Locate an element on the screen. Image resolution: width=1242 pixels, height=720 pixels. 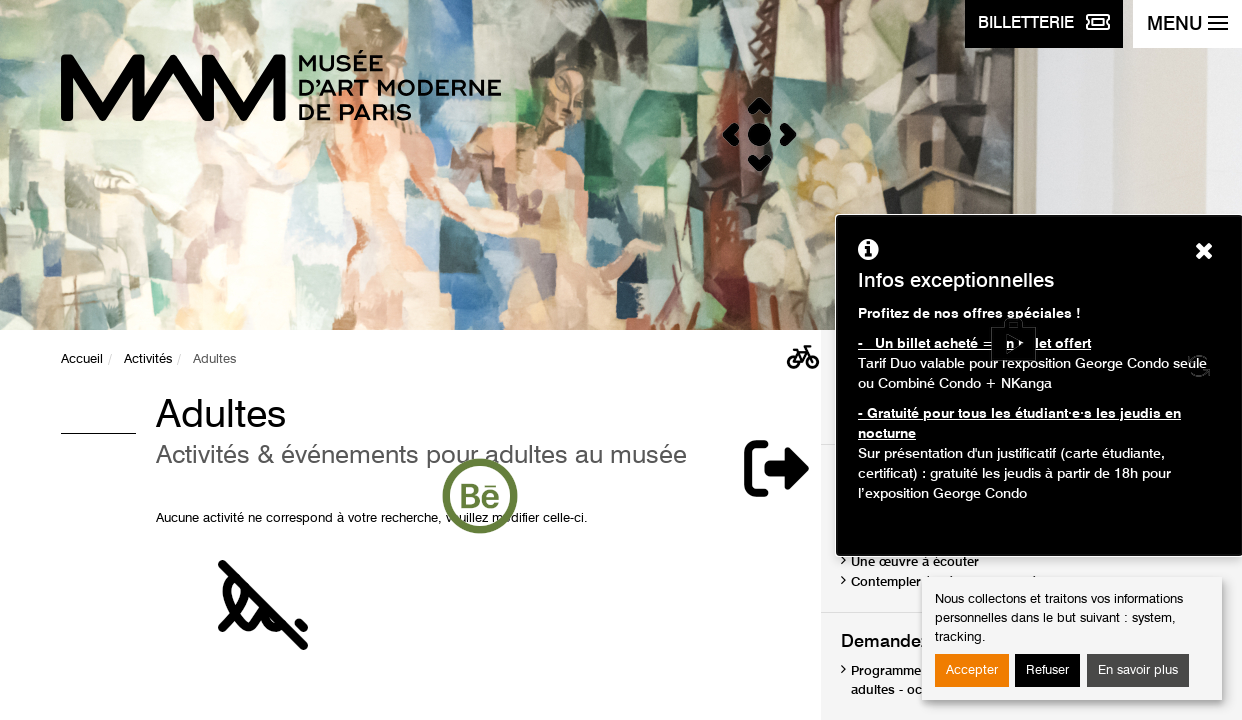
refresh or reload content is located at coordinates (1199, 366).